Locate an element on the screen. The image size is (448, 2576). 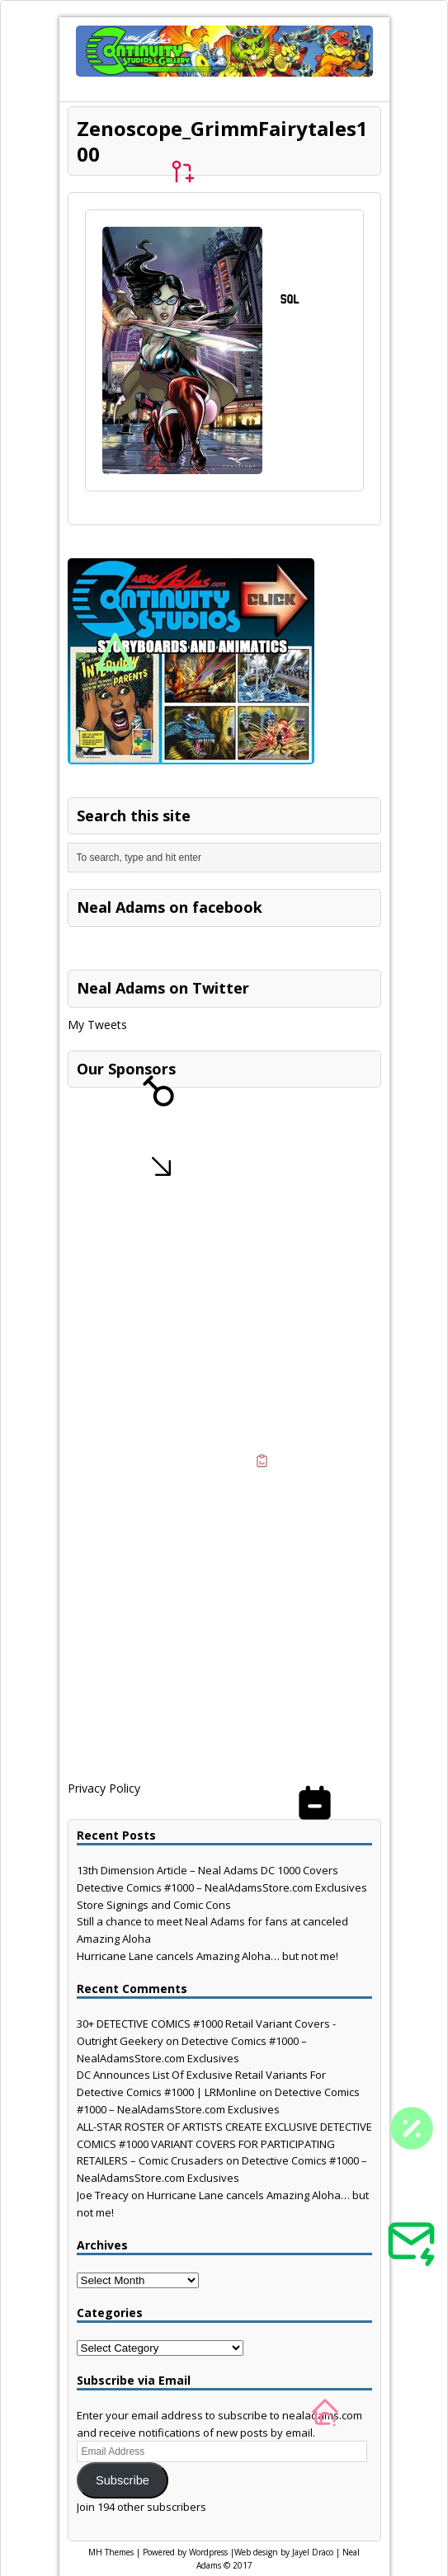
send message with high priority is located at coordinates (411, 2240).